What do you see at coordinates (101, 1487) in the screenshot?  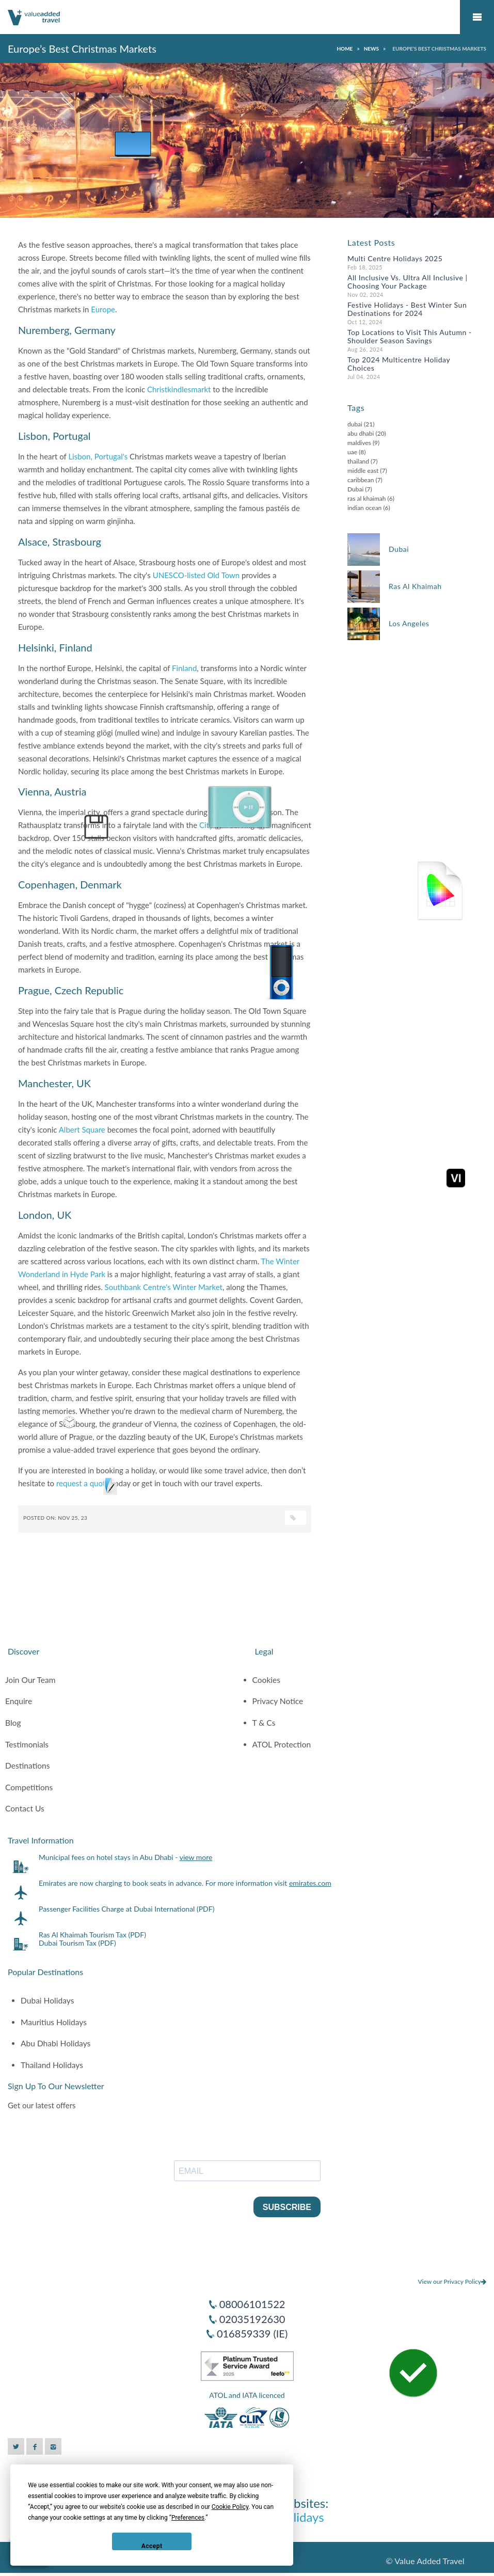 I see `a scribus document file` at bounding box center [101, 1487].